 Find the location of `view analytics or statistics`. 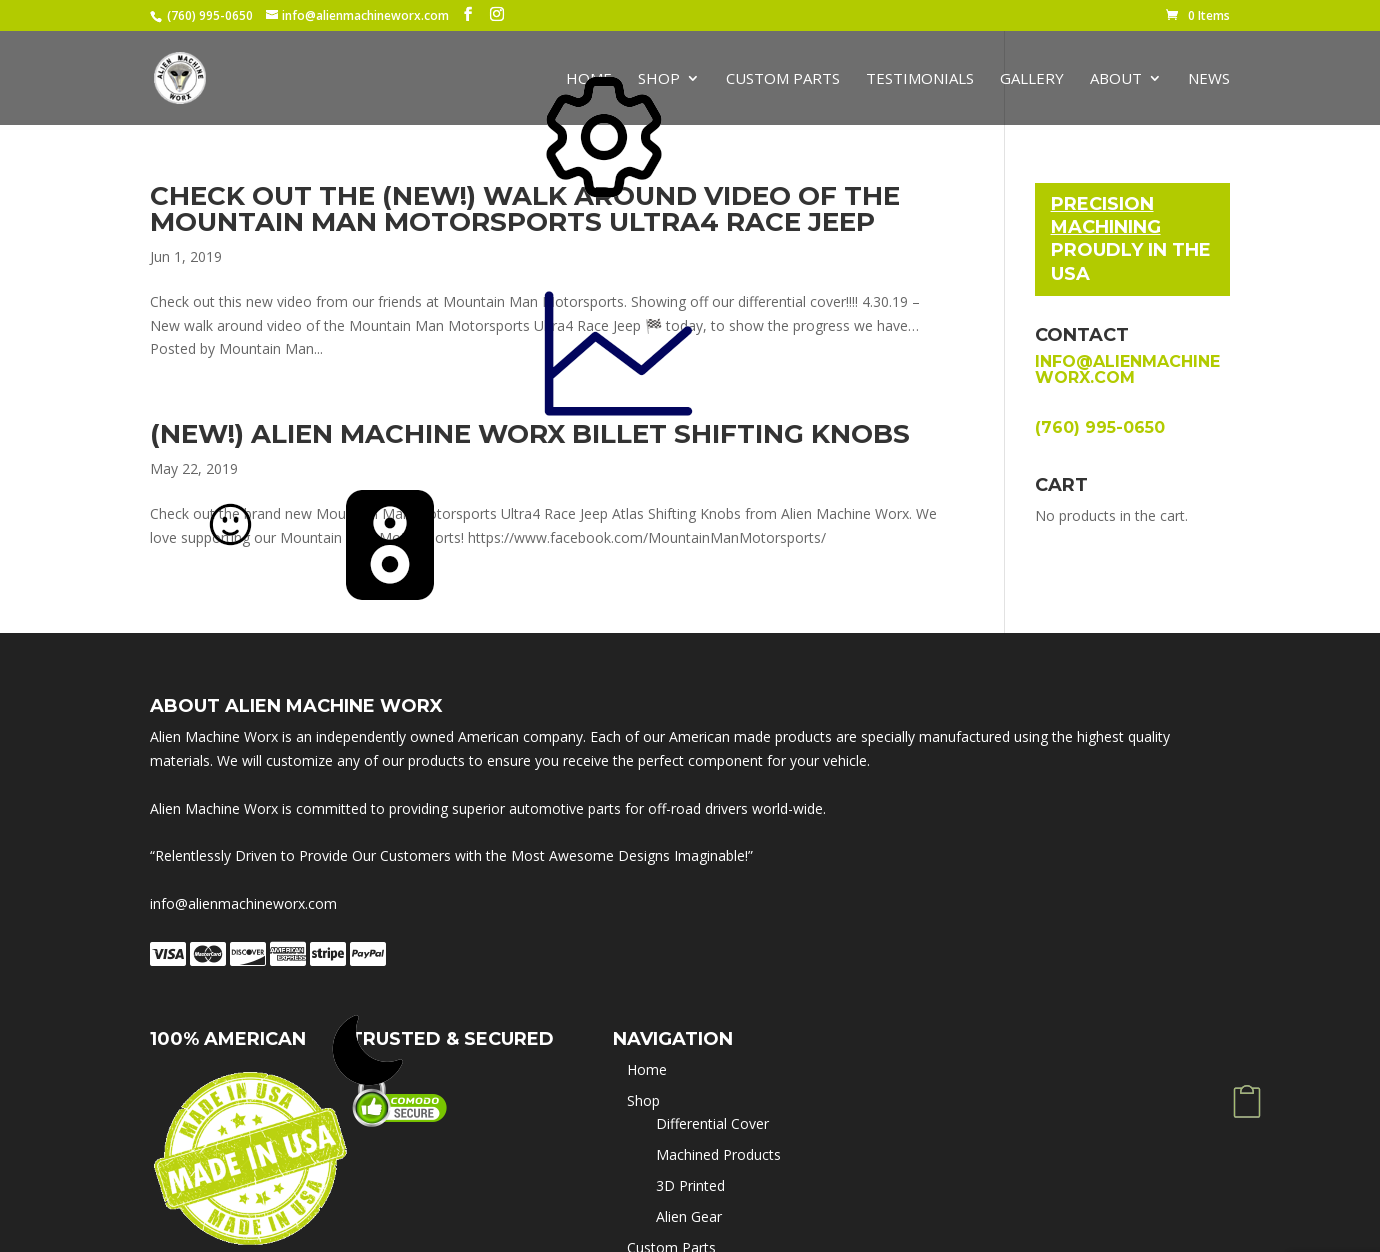

view analytics or statistics is located at coordinates (618, 353).